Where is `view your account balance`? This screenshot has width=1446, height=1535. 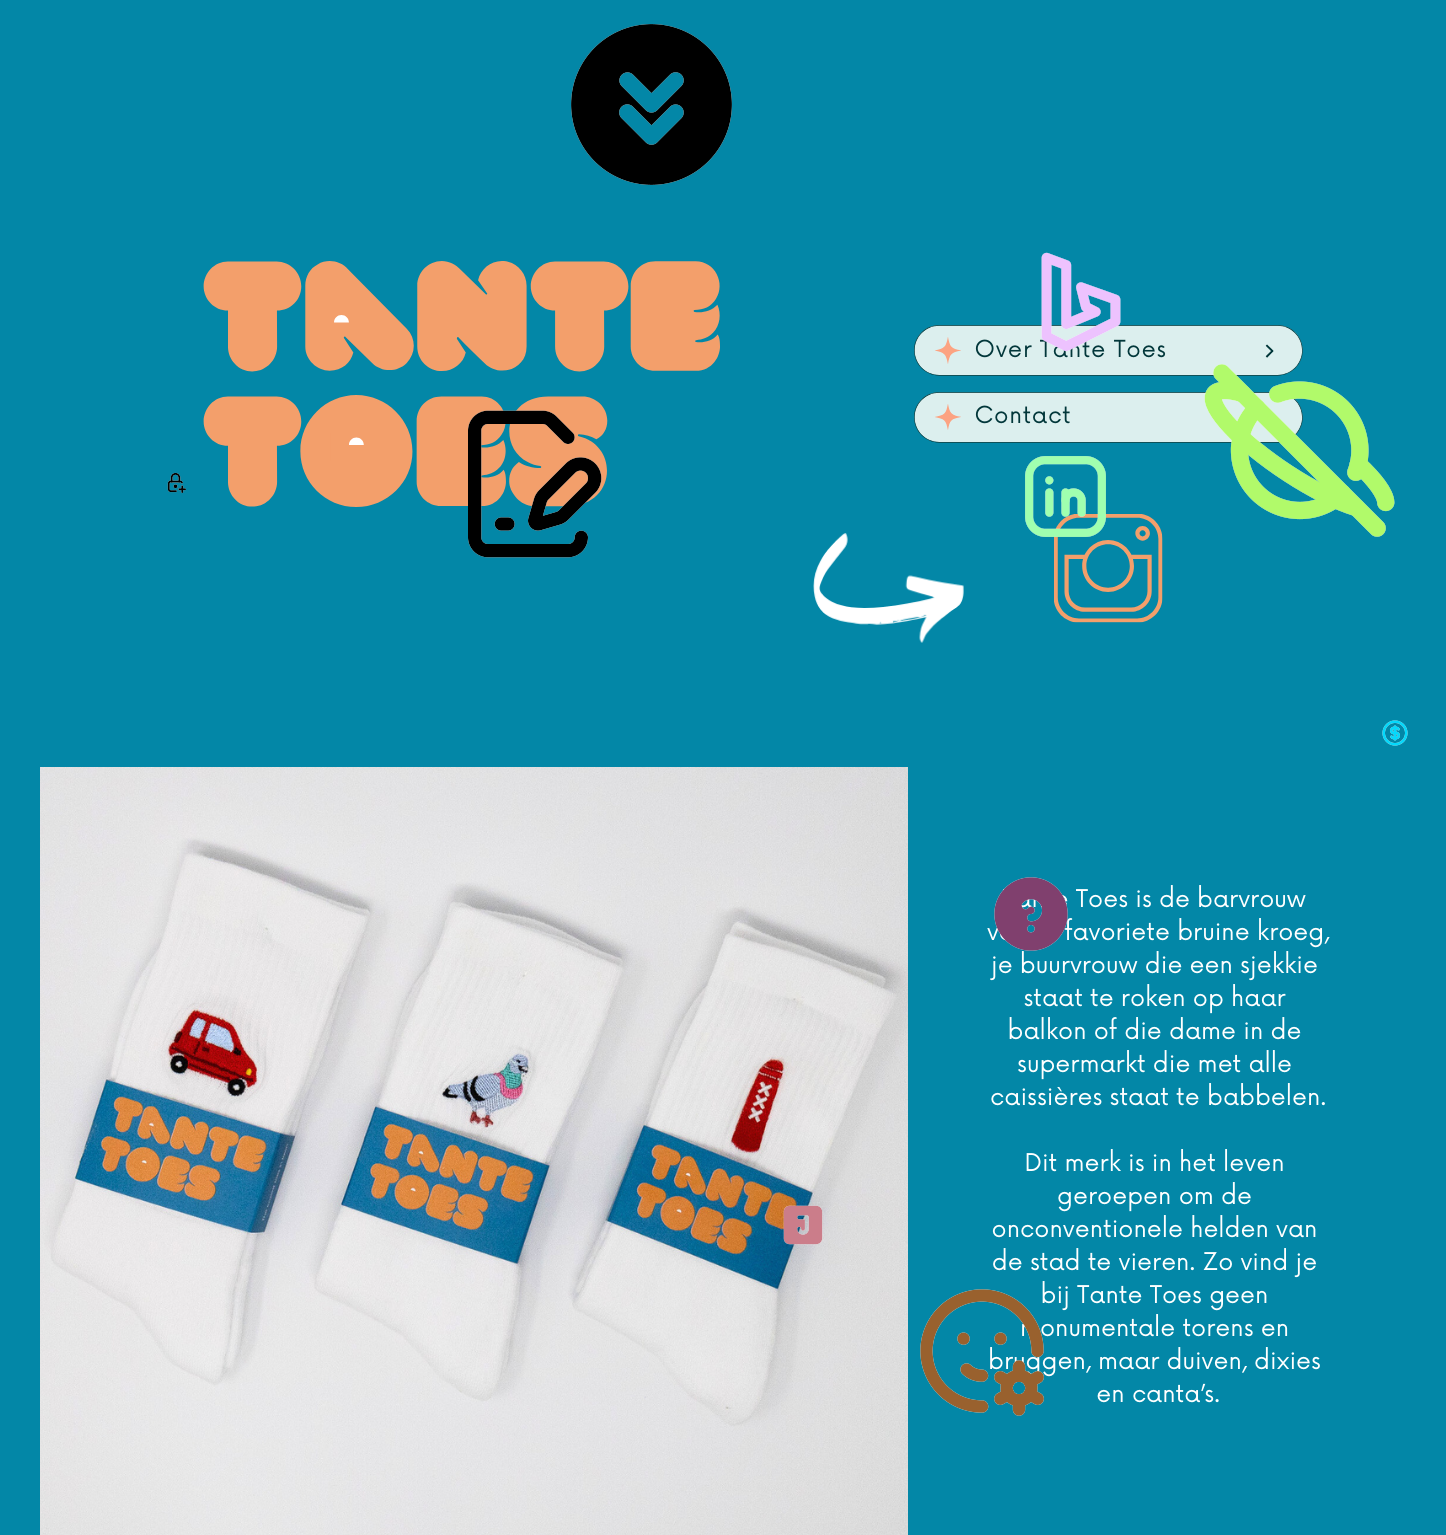
view your account balance is located at coordinates (1395, 733).